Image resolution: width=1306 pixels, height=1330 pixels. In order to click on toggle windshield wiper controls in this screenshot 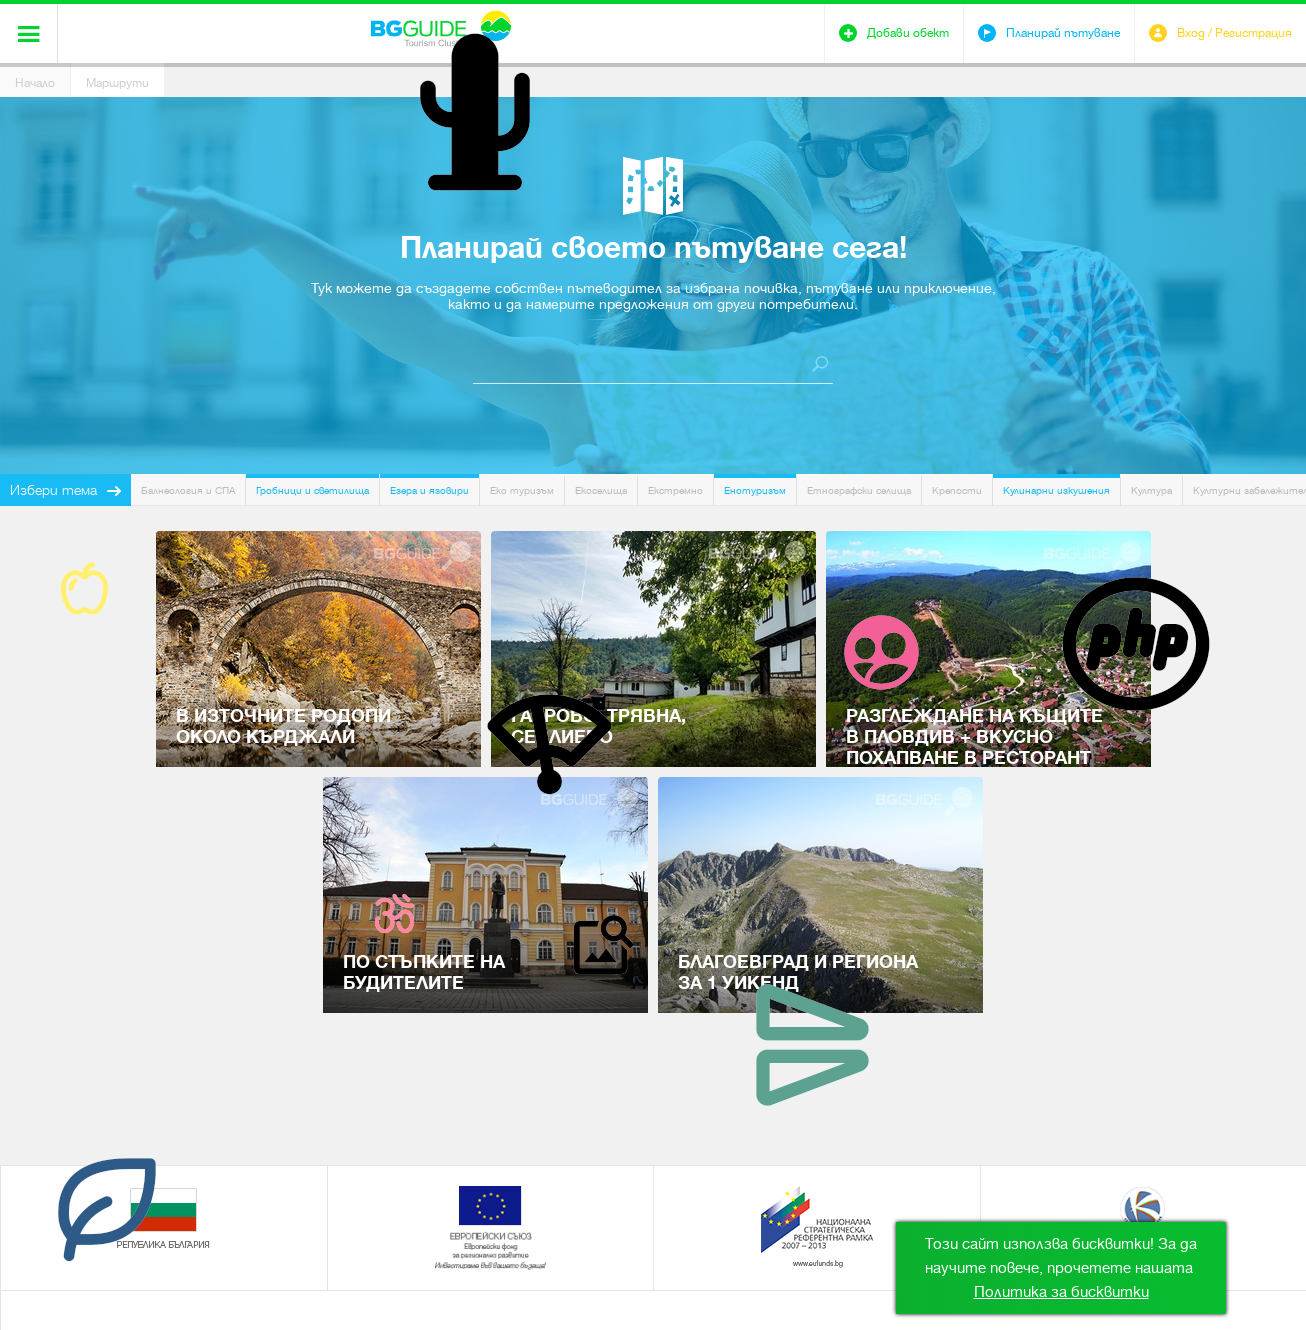, I will do `click(549, 744)`.